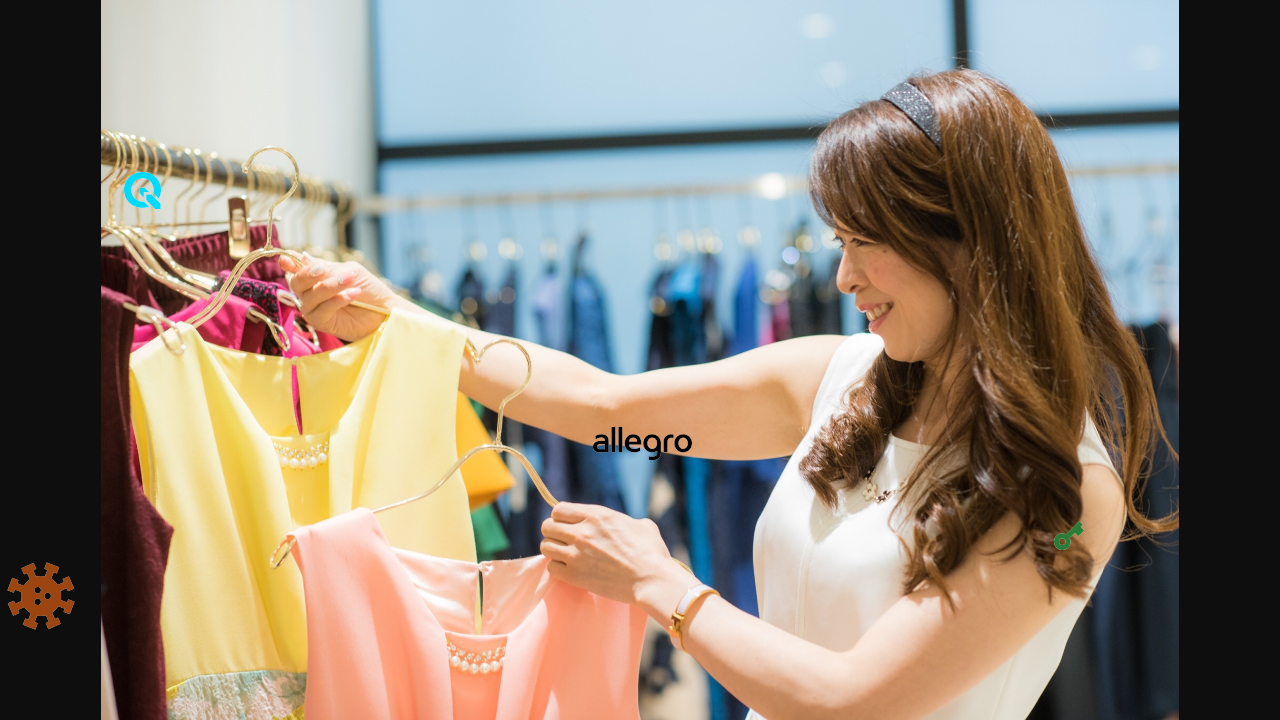  What do you see at coordinates (142, 190) in the screenshot?
I see `open QGIS geographic information system application` at bounding box center [142, 190].